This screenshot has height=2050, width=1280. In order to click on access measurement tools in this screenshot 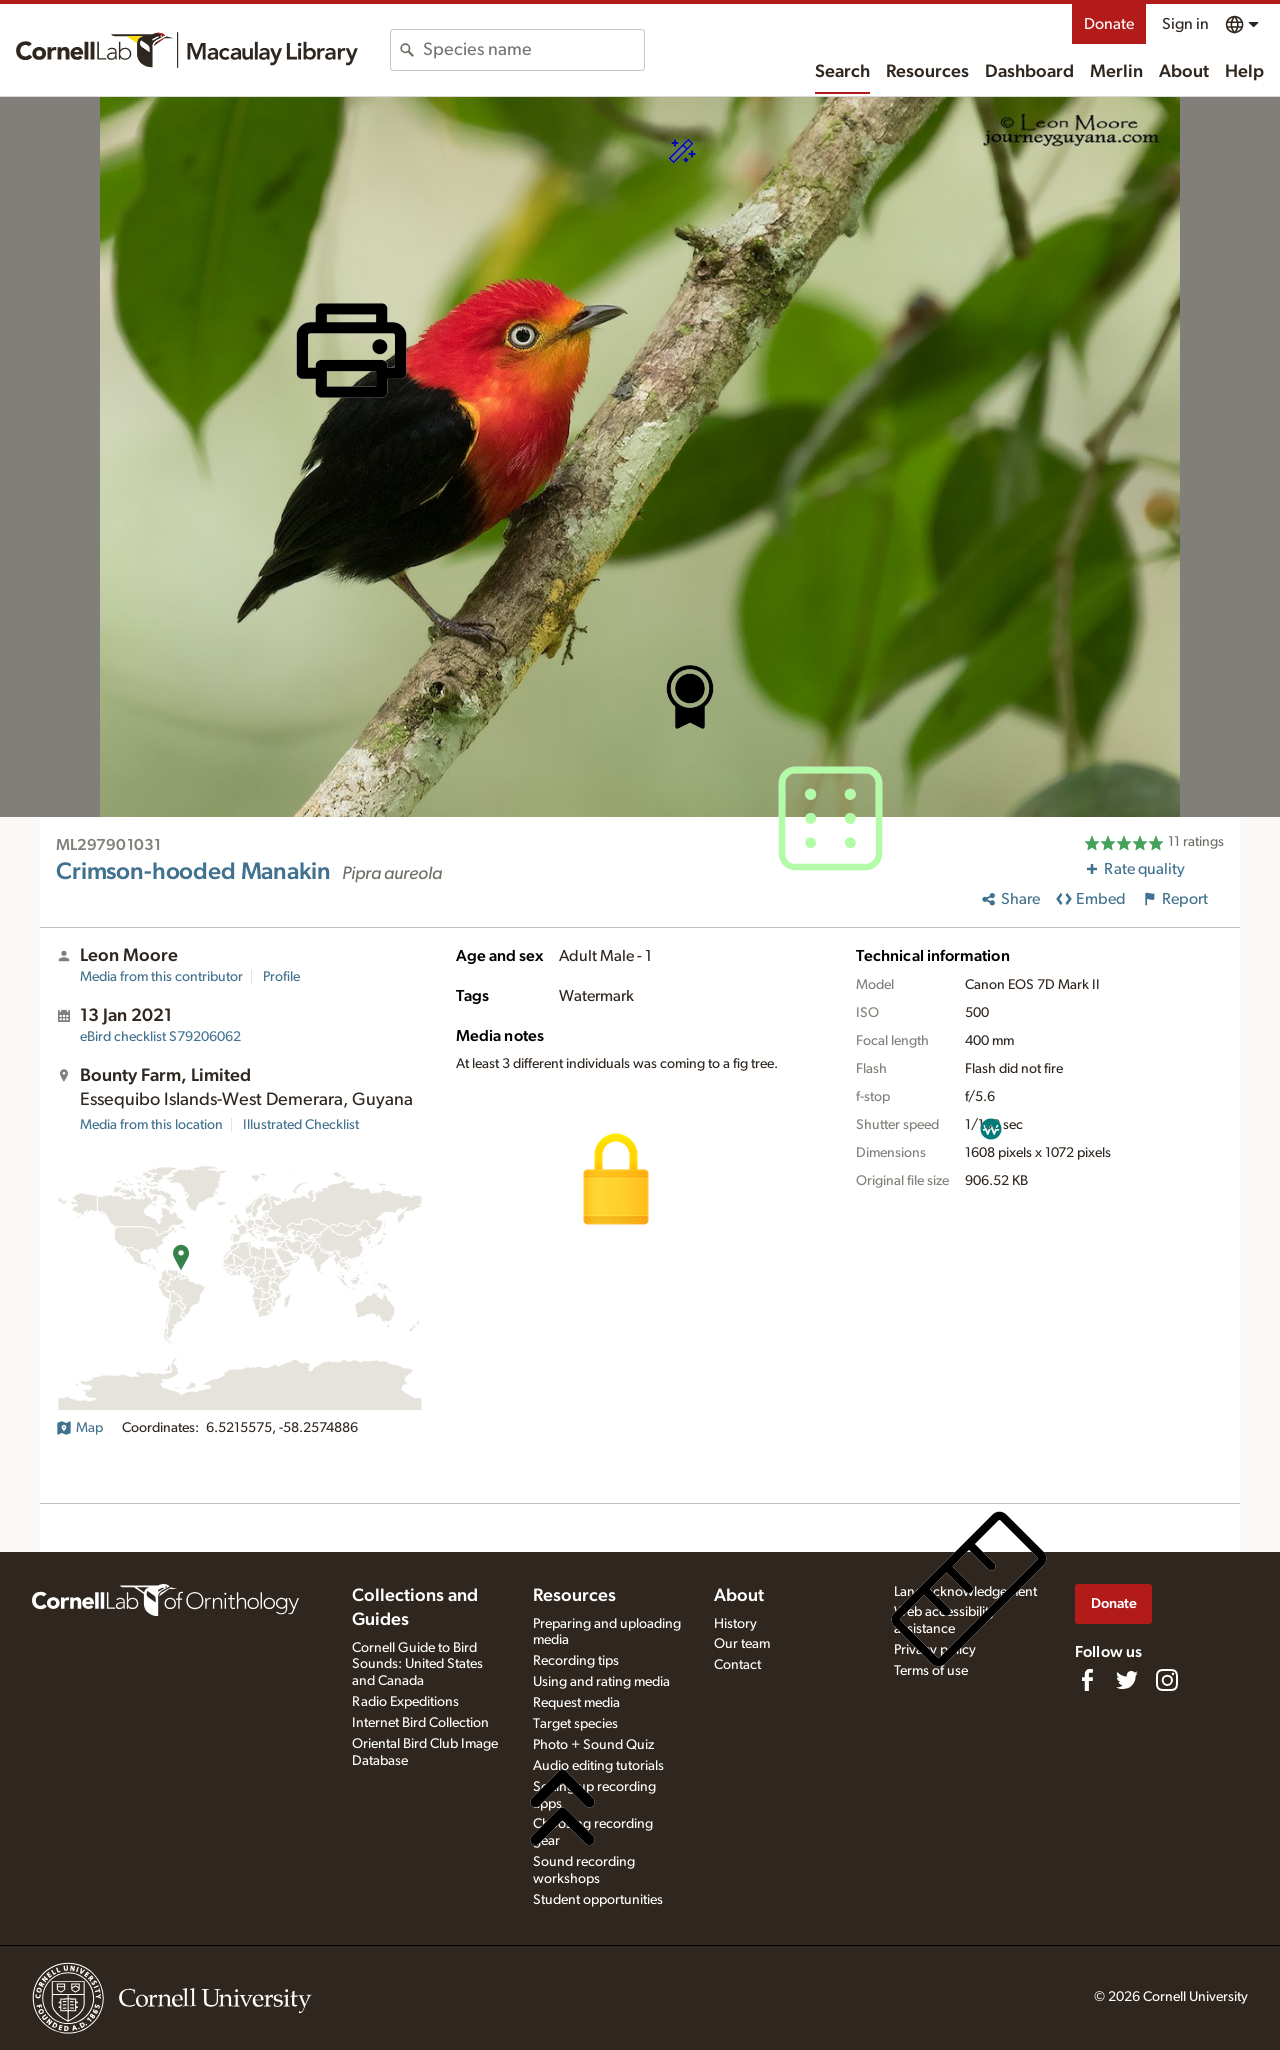, I will do `click(969, 1589)`.